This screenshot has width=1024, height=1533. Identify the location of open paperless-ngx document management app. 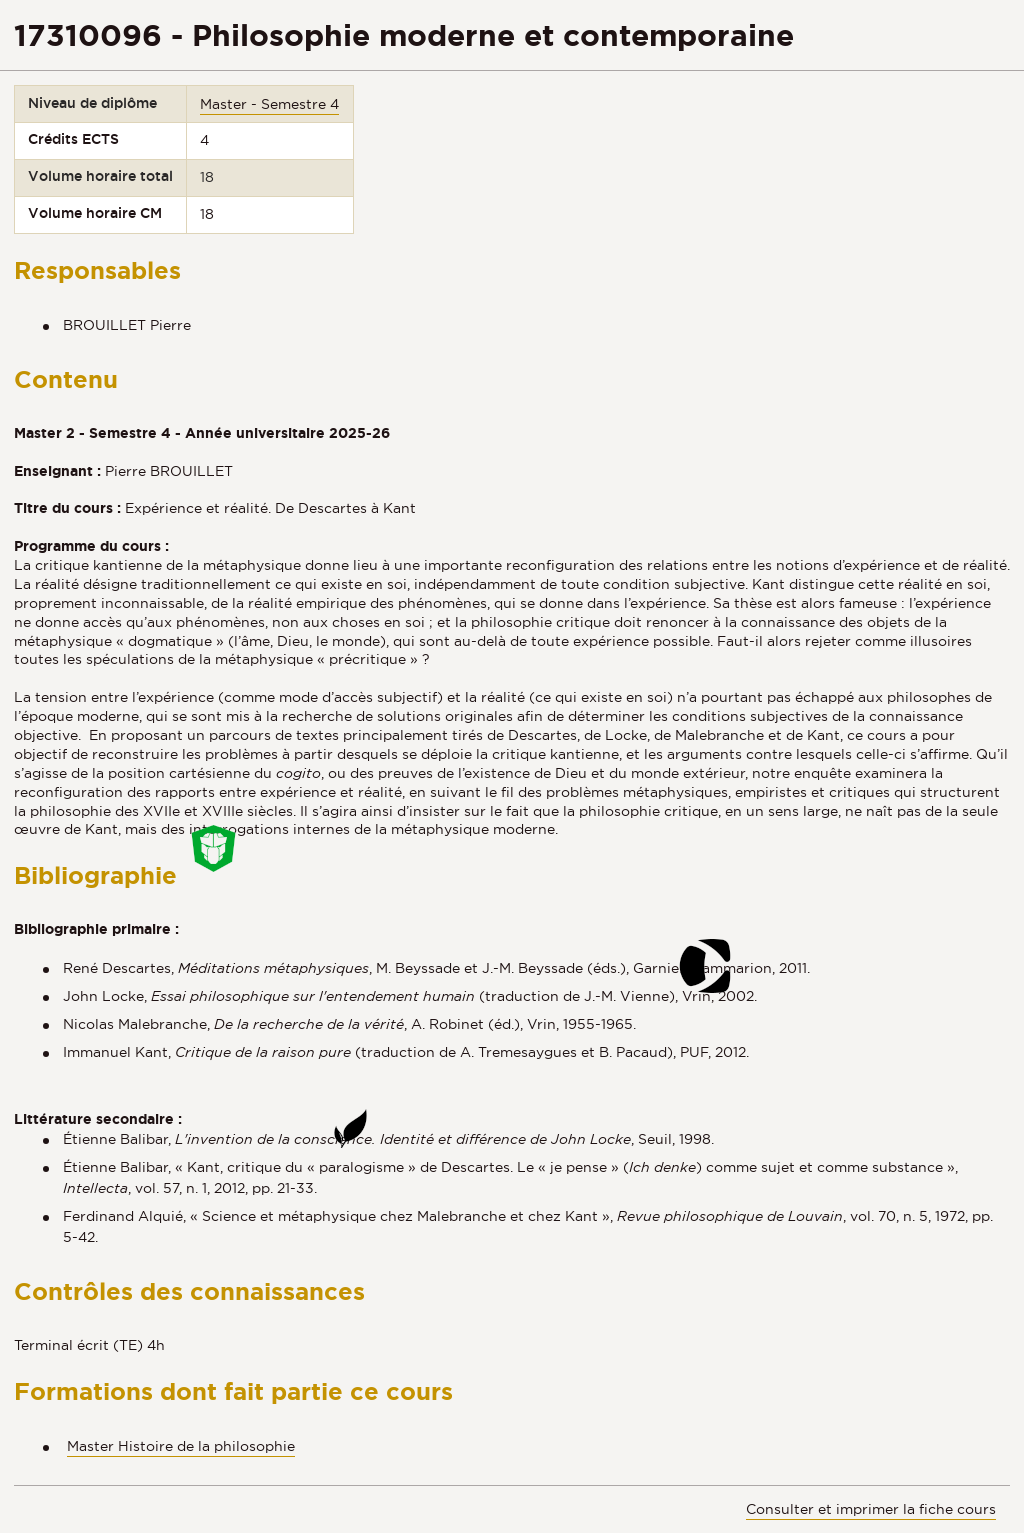
(350, 1128).